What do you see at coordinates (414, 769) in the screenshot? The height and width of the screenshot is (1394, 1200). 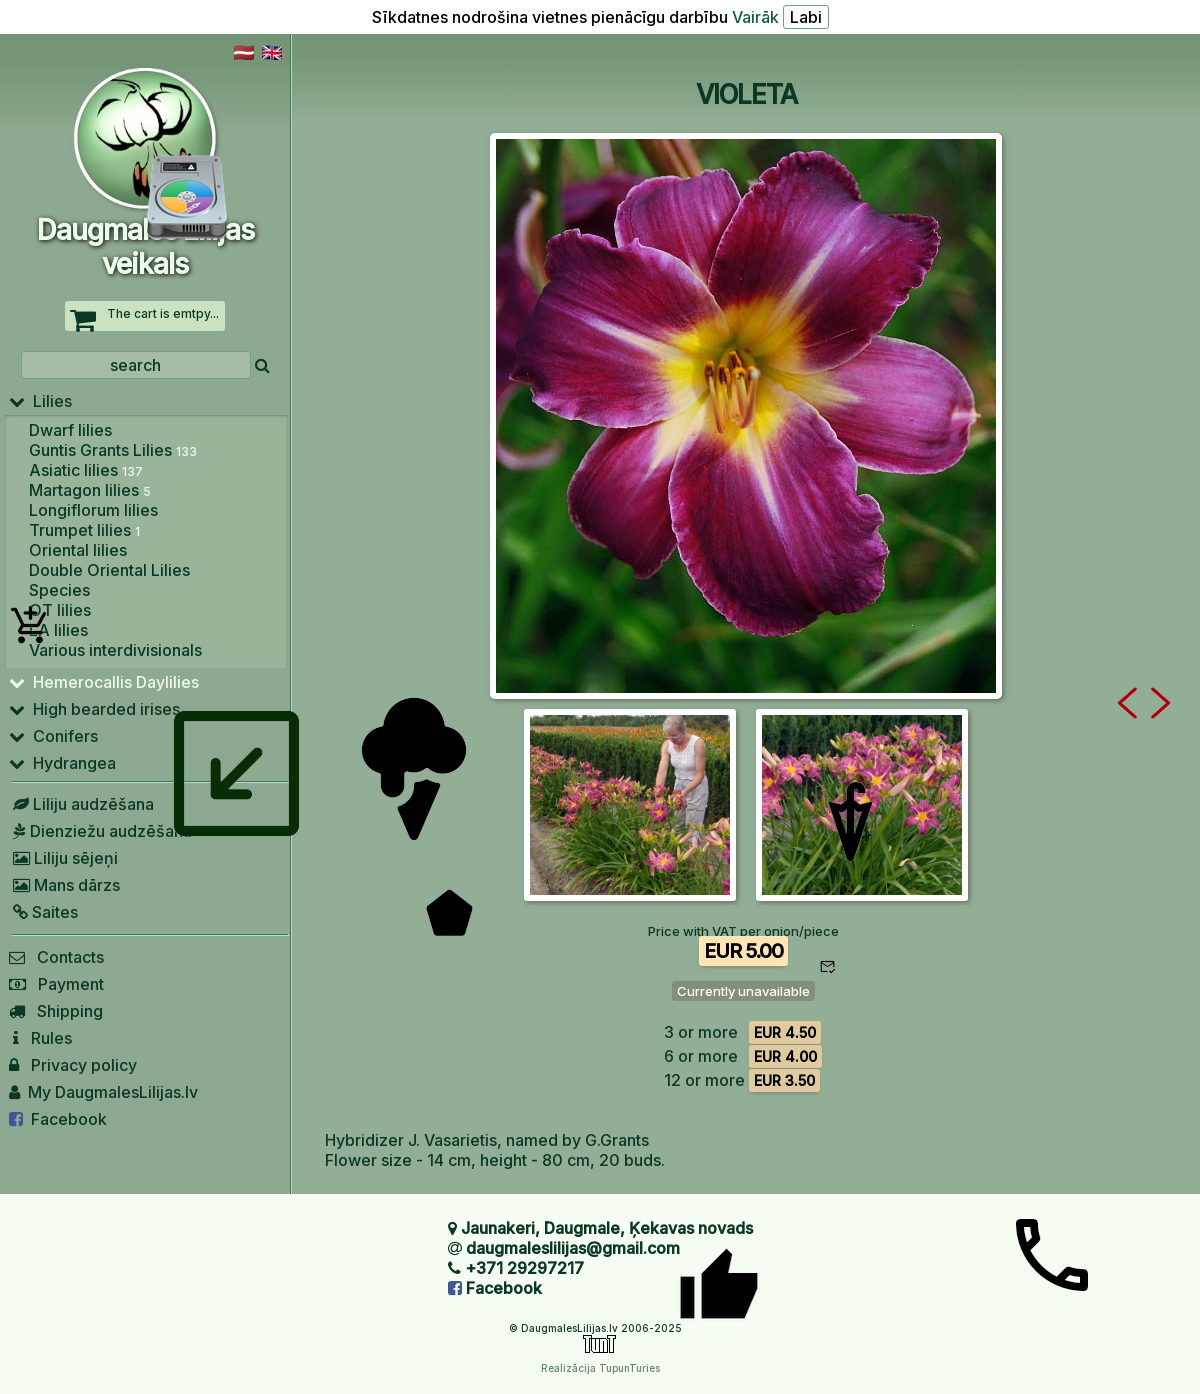 I see `browse desserts or sweet treats` at bounding box center [414, 769].